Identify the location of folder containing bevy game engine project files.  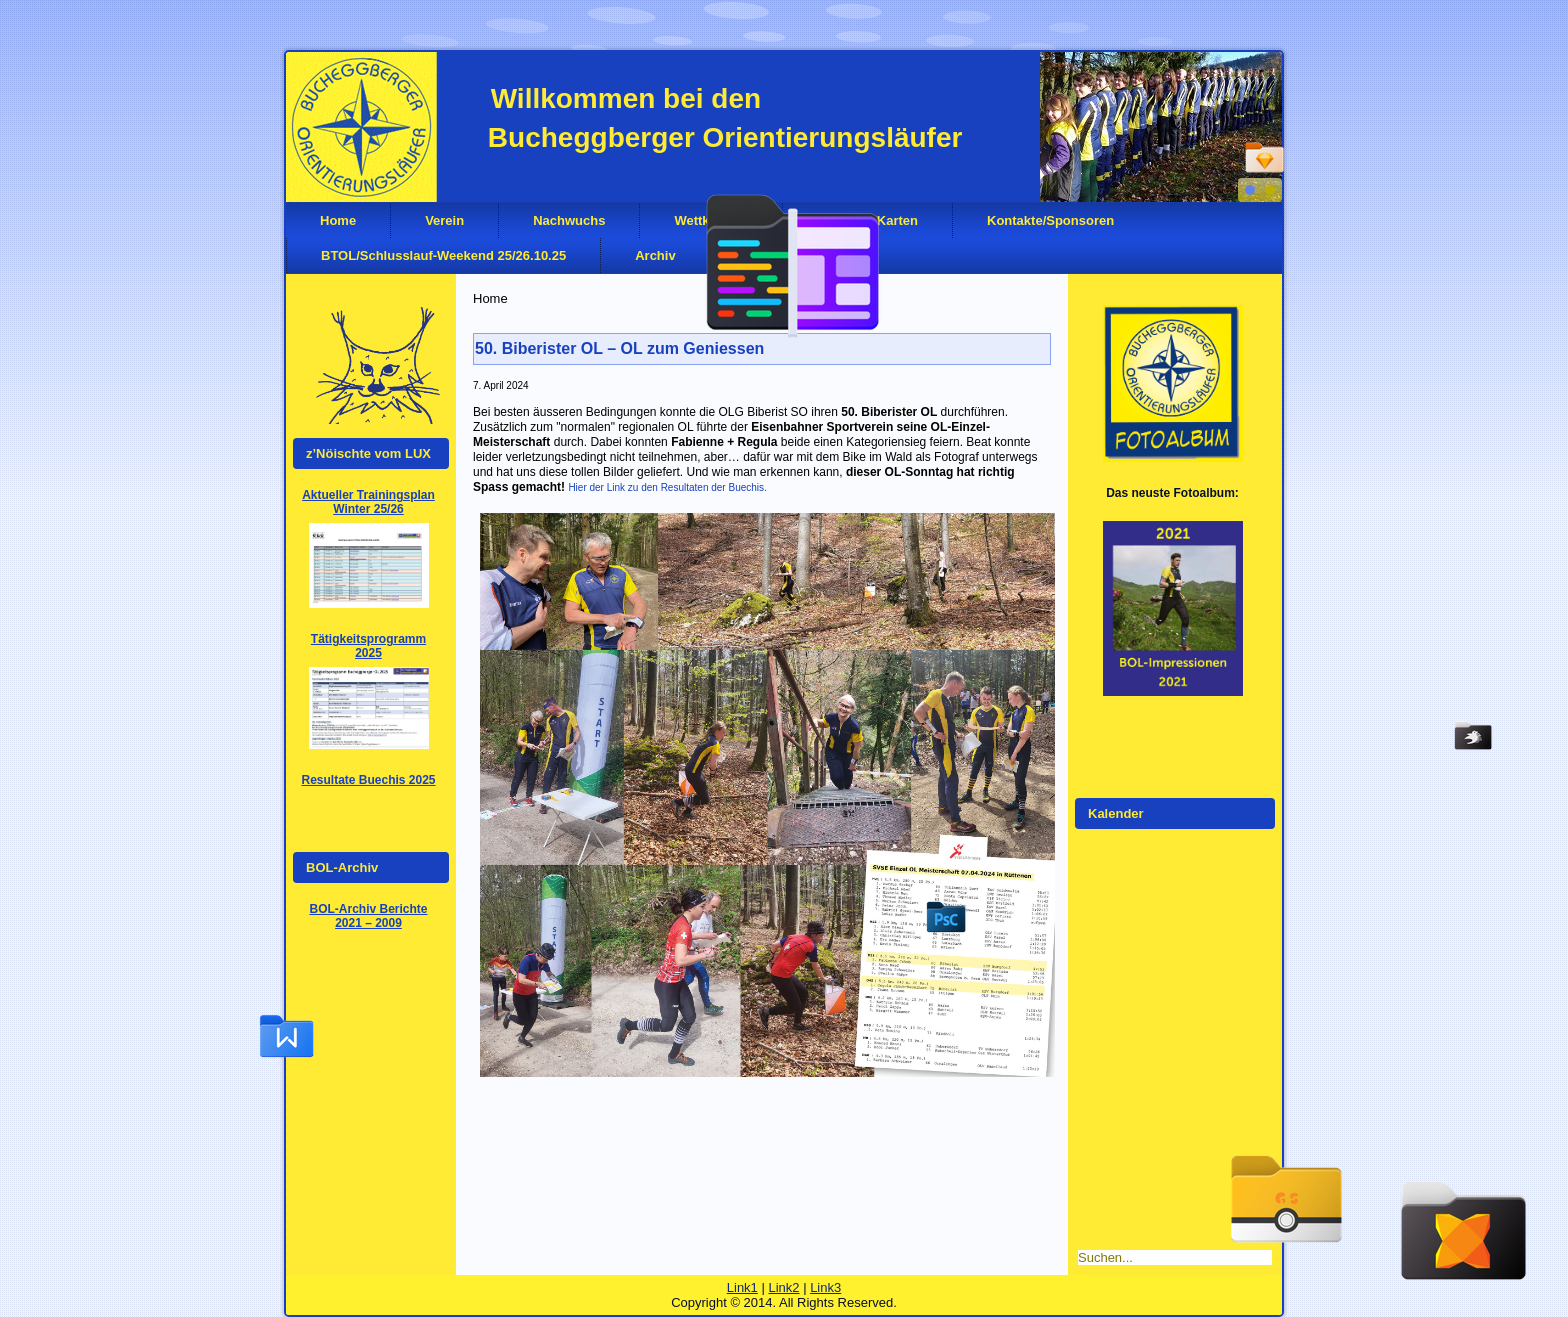
(1473, 736).